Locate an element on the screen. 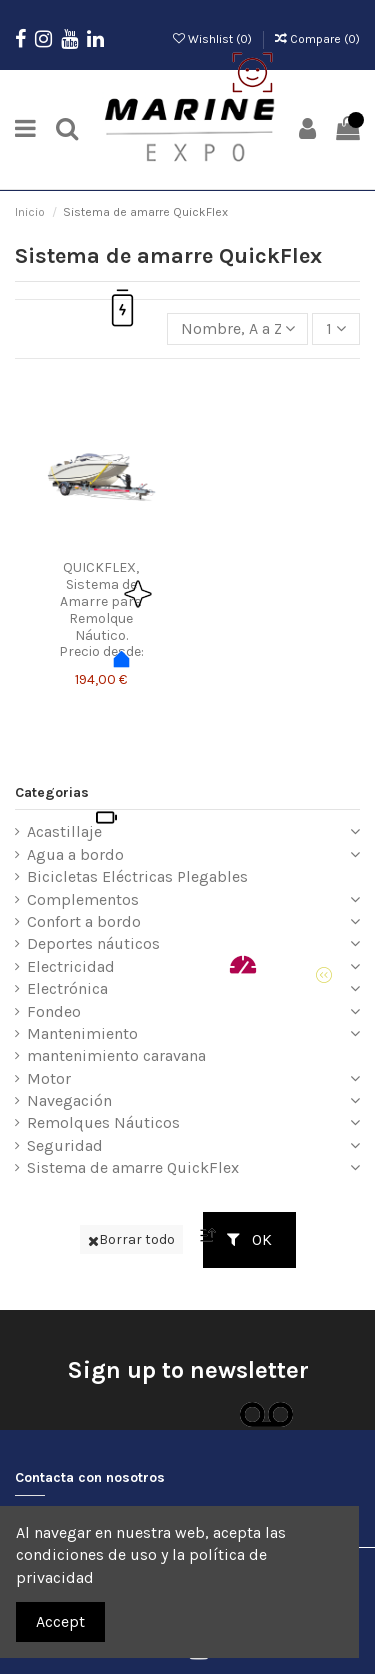  indicates battery is completely drained is located at coordinates (106, 817).